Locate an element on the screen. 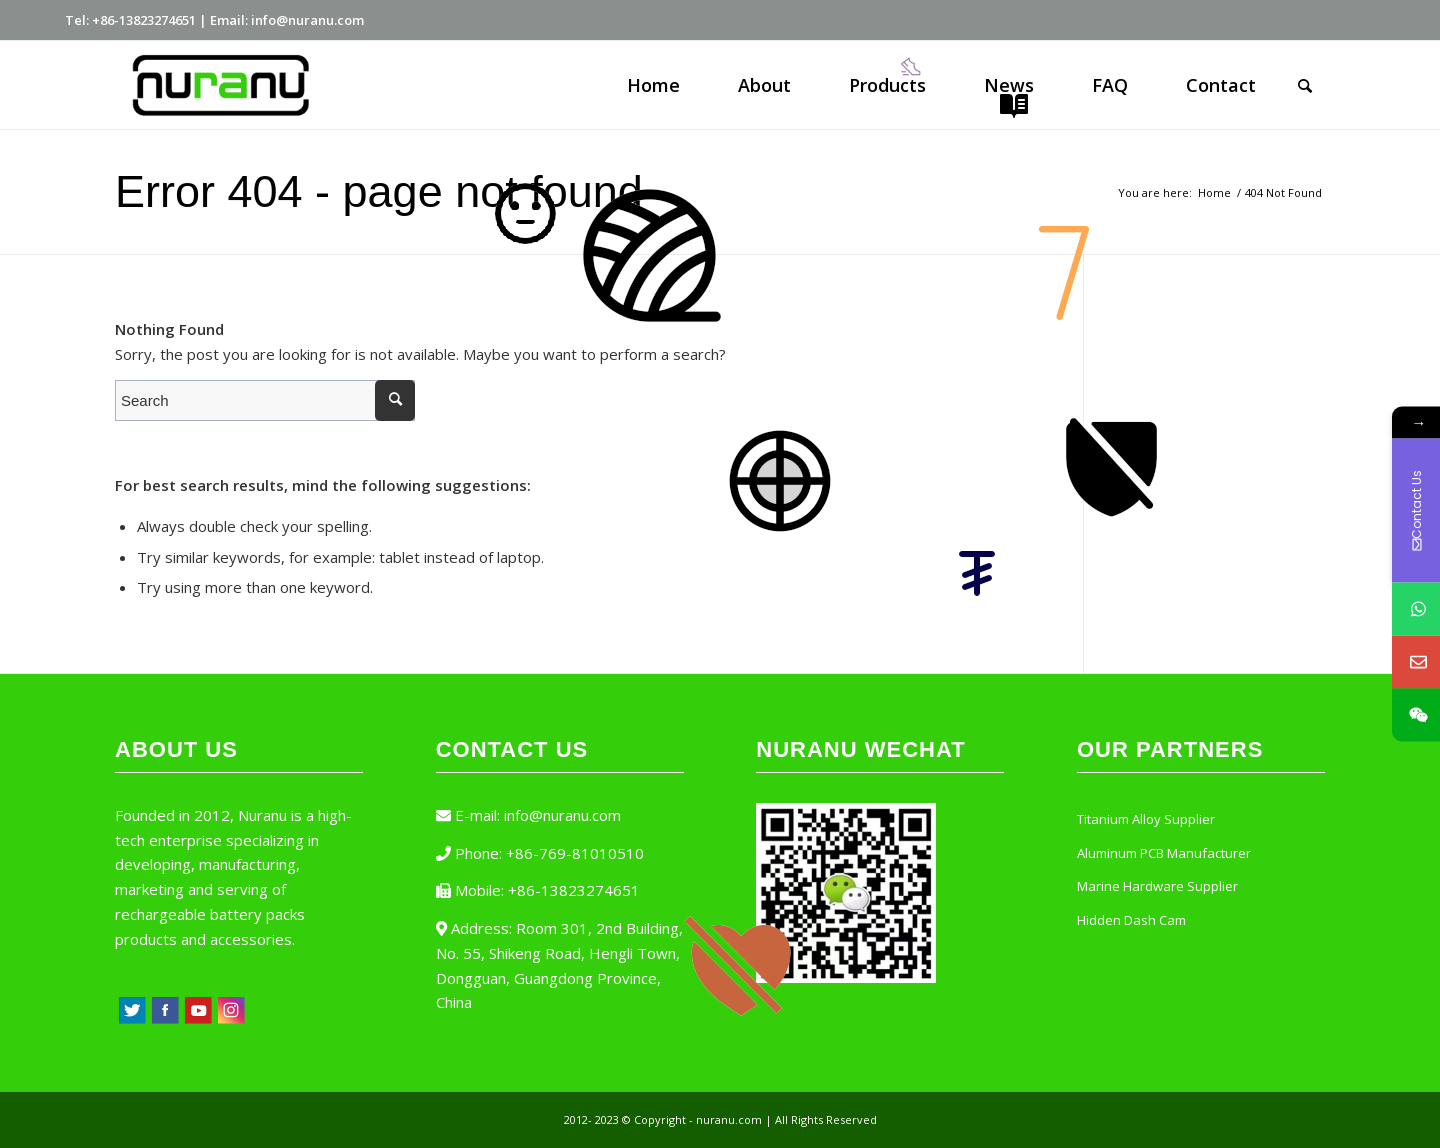 This screenshot has height=1148, width=1440. security or protection is disabled is located at coordinates (1111, 463).